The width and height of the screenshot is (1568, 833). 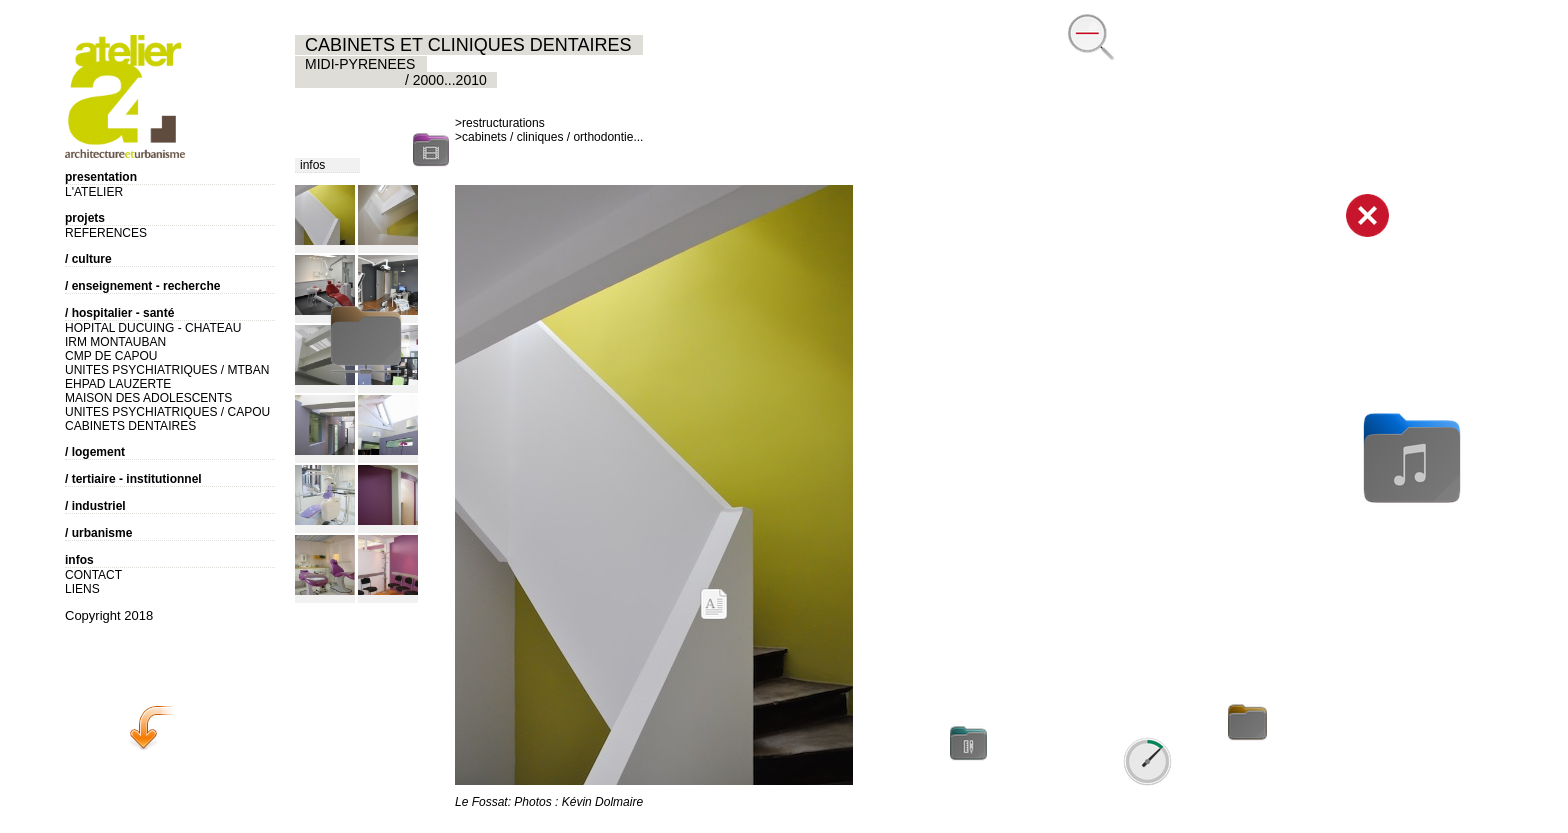 I want to click on access files stored on a remote server or network location, so click(x=366, y=339).